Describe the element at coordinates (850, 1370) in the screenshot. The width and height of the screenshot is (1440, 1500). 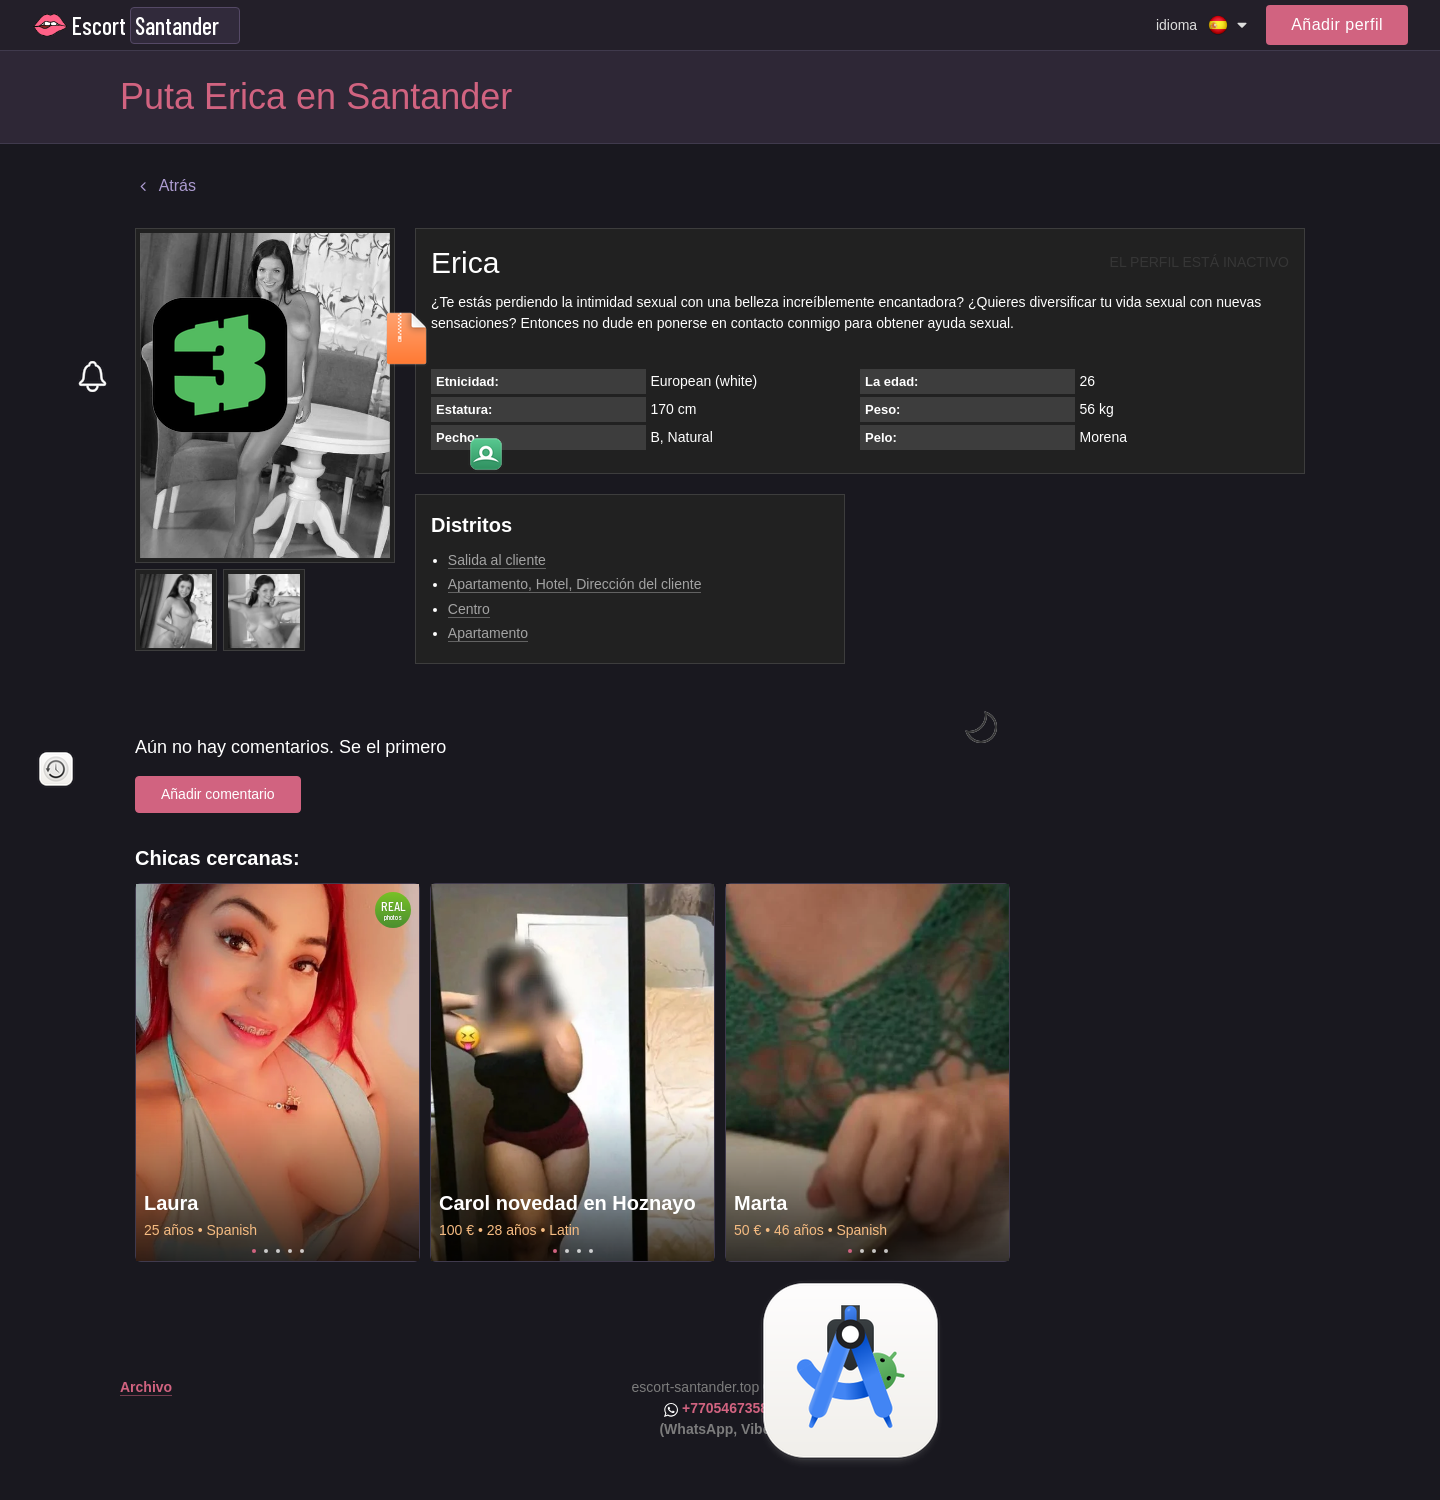
I see `open android studio` at that location.